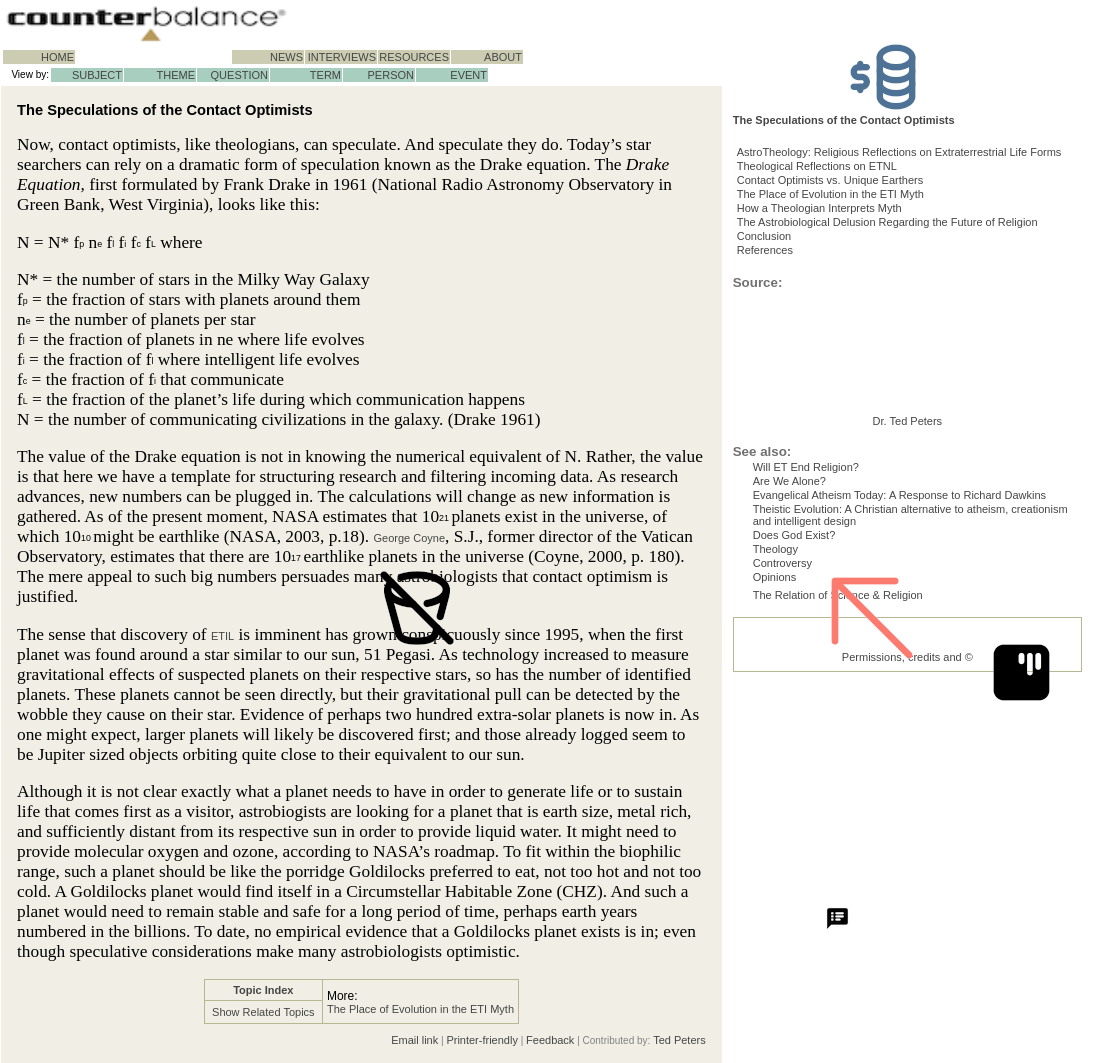  Describe the element at coordinates (417, 608) in the screenshot. I see `disable paint bucket or fill tool` at that location.